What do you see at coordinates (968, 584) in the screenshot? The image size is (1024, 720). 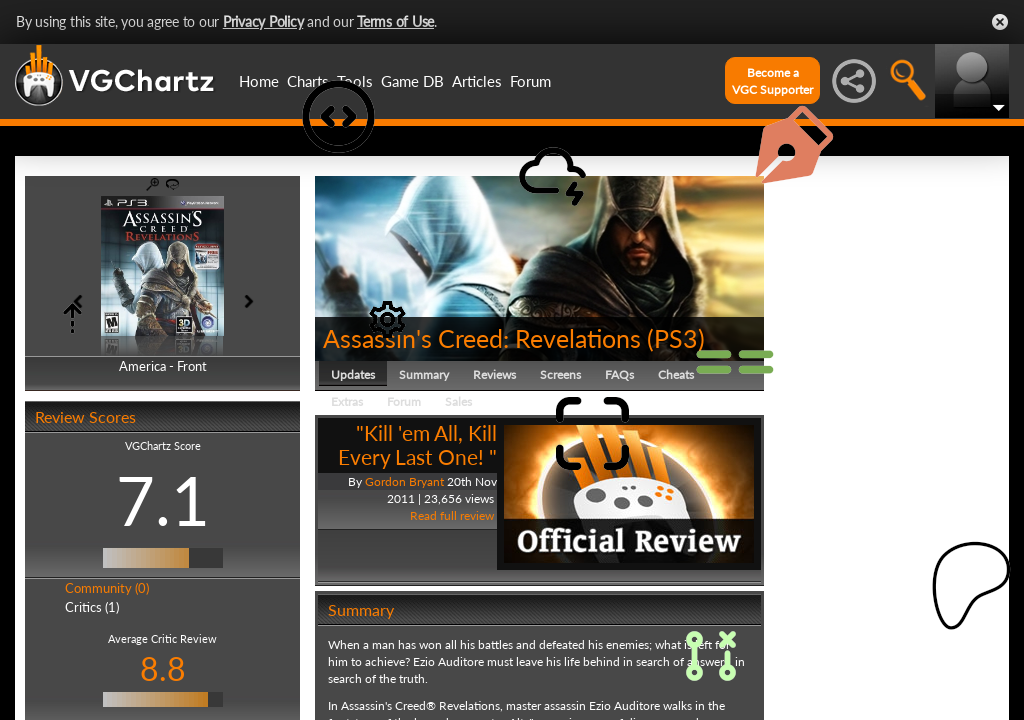 I see `link to patreon profile or page` at bounding box center [968, 584].